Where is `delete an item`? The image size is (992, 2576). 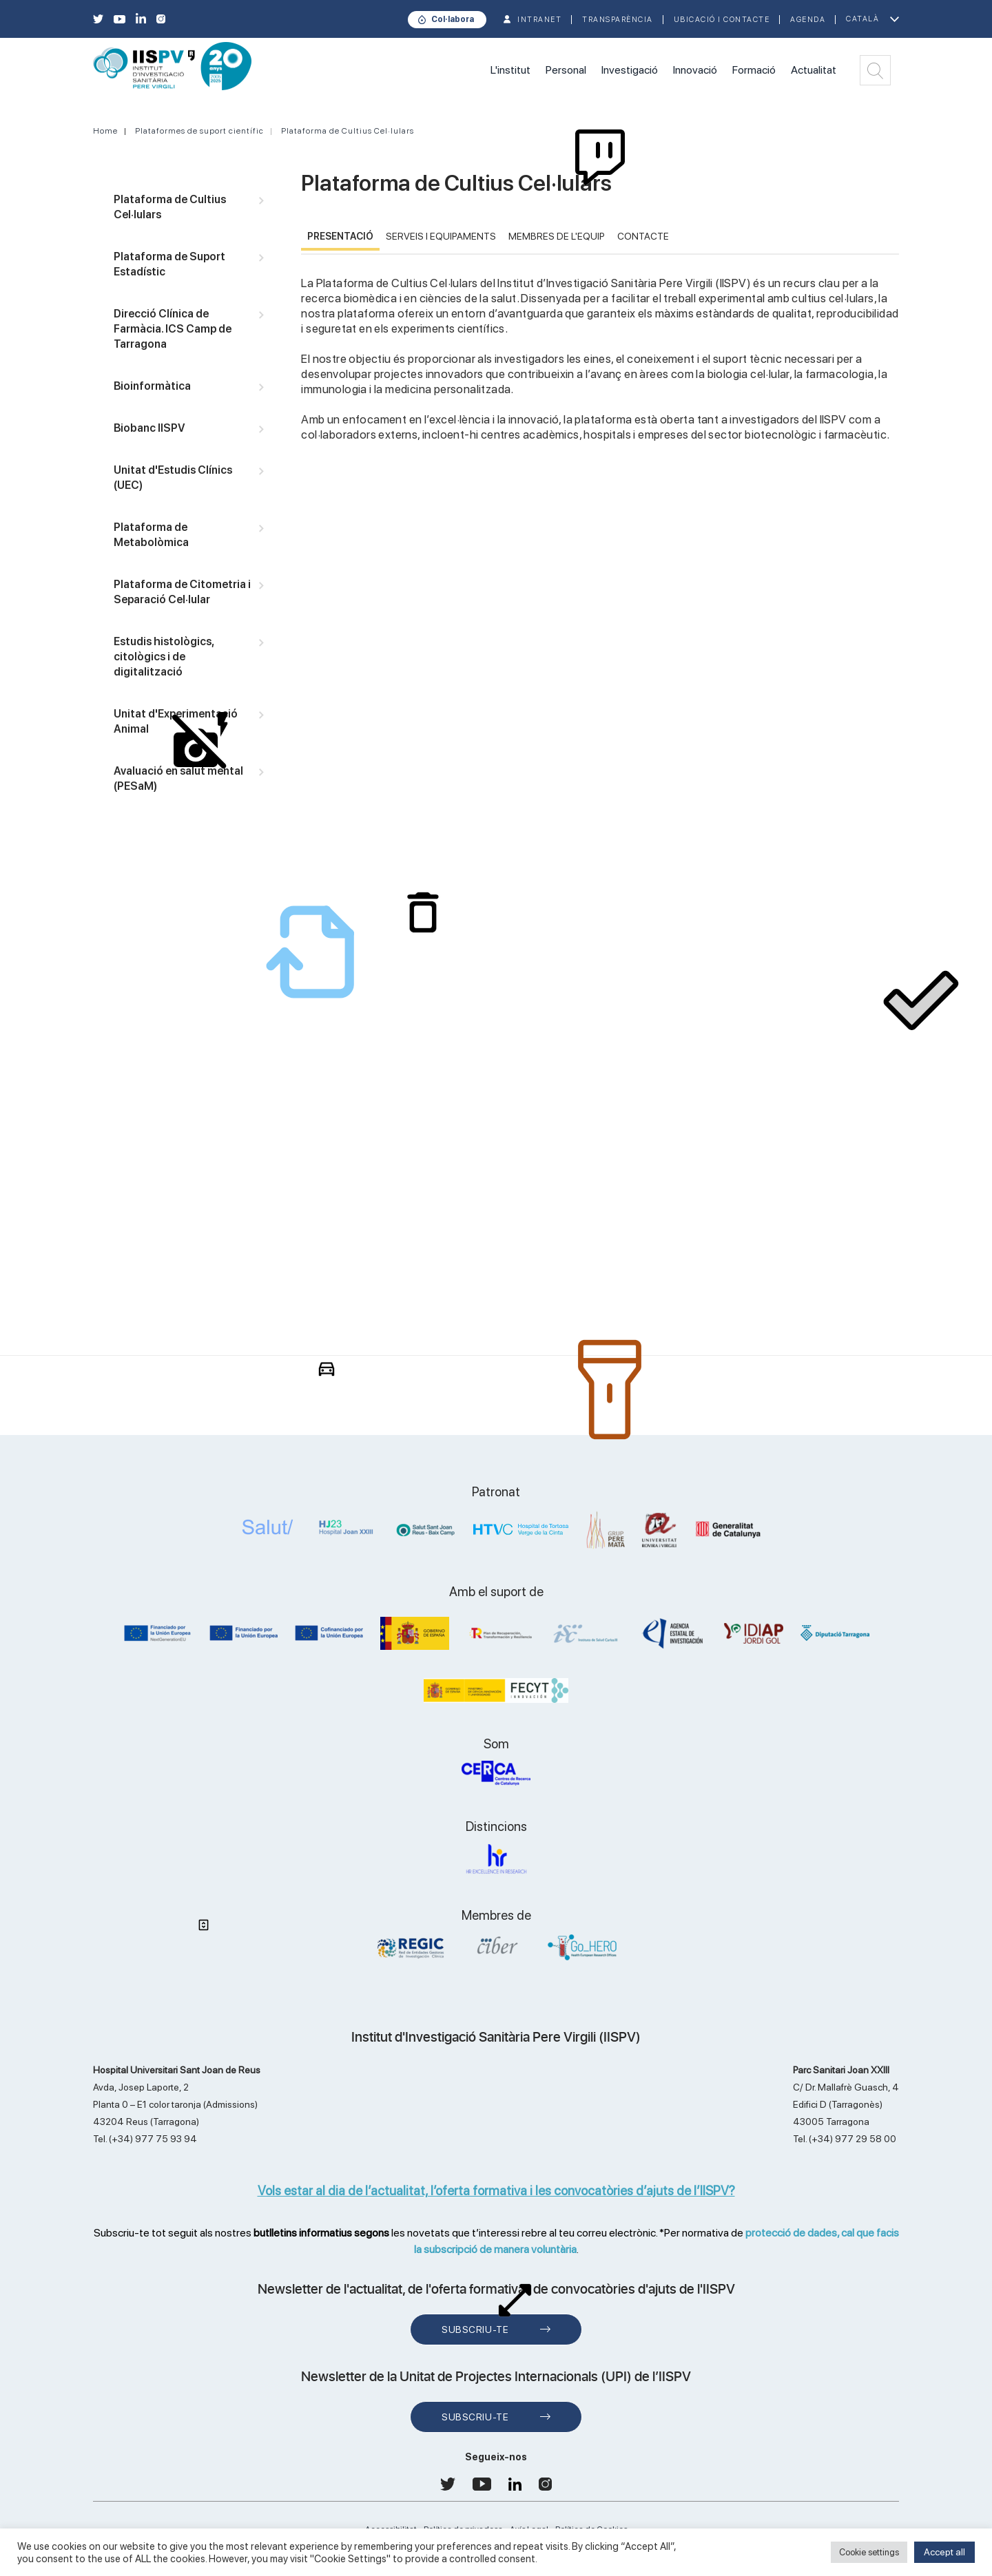 delete an item is located at coordinates (423, 912).